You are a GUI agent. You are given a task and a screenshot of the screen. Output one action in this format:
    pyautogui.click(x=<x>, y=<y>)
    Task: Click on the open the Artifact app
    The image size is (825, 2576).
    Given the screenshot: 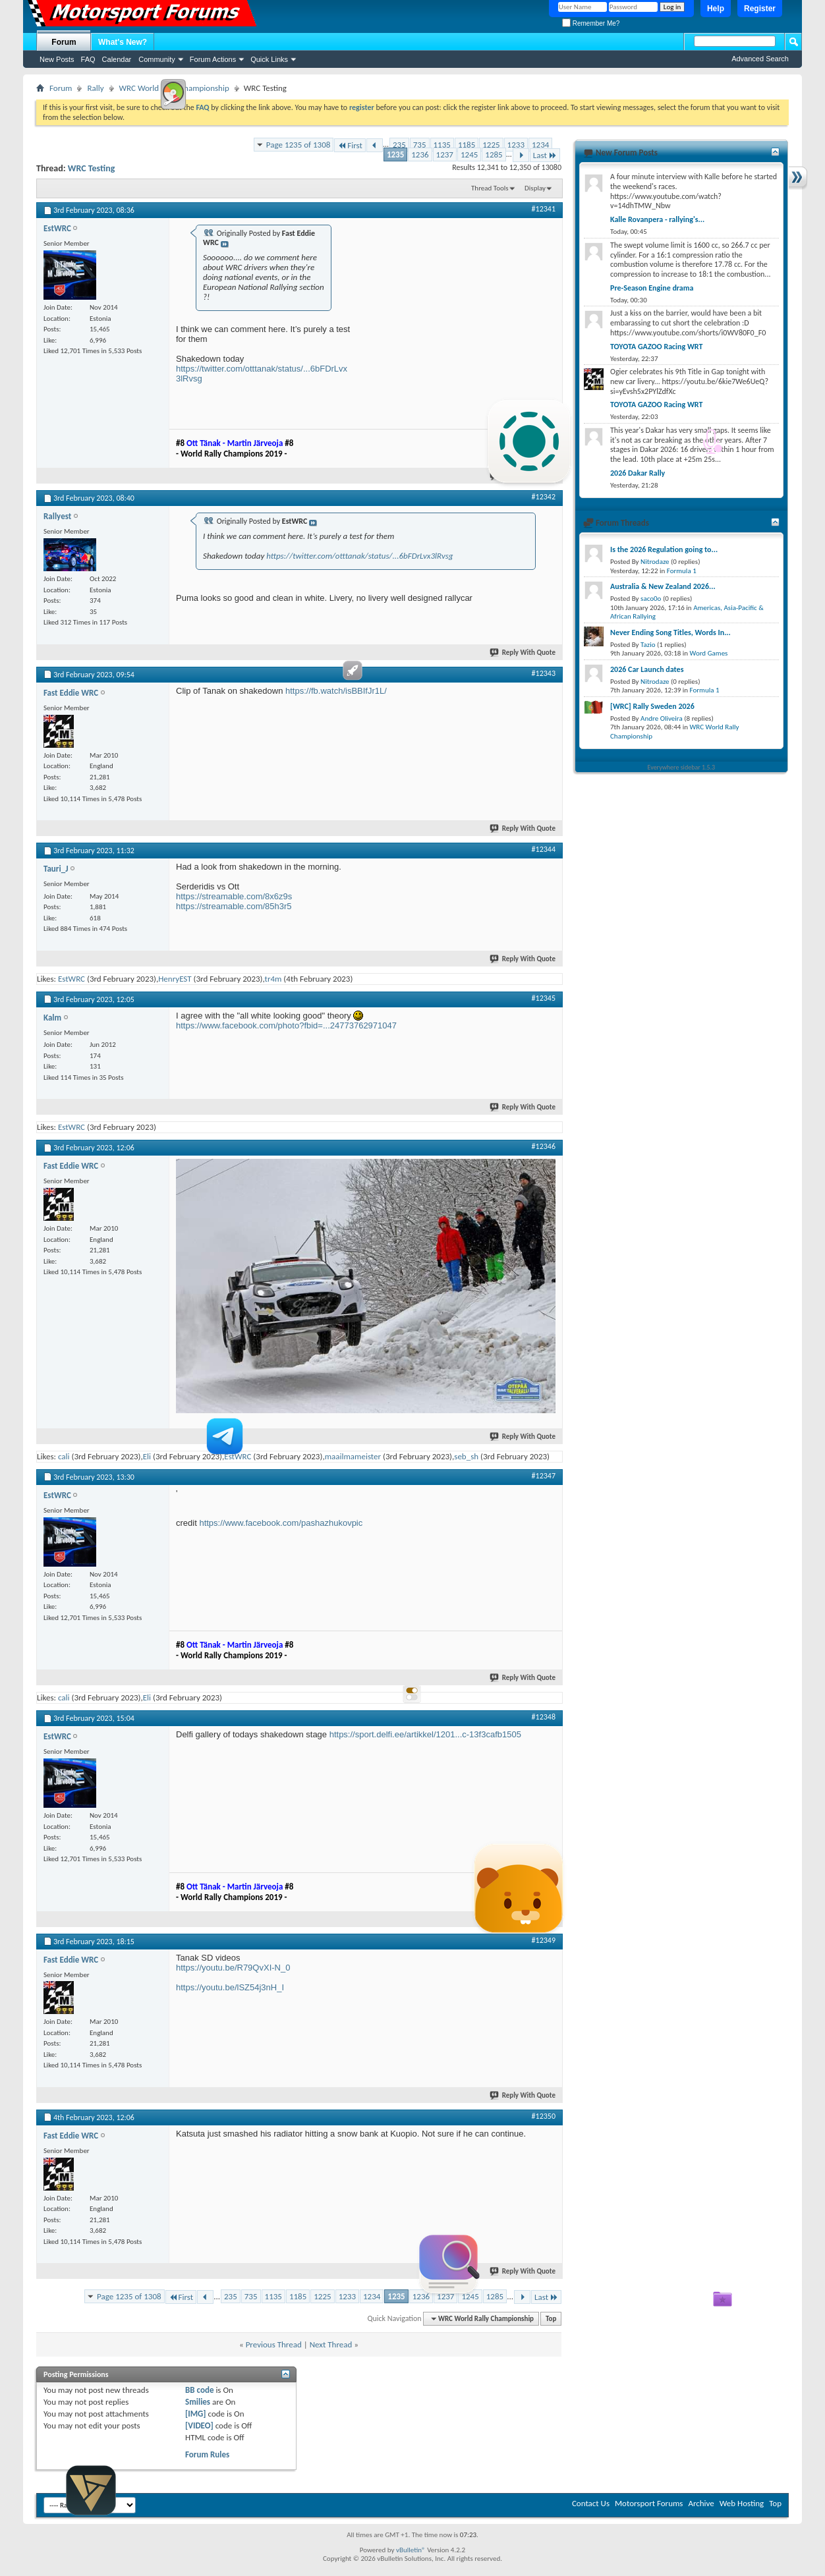 What is the action you would take?
    pyautogui.click(x=91, y=2490)
    